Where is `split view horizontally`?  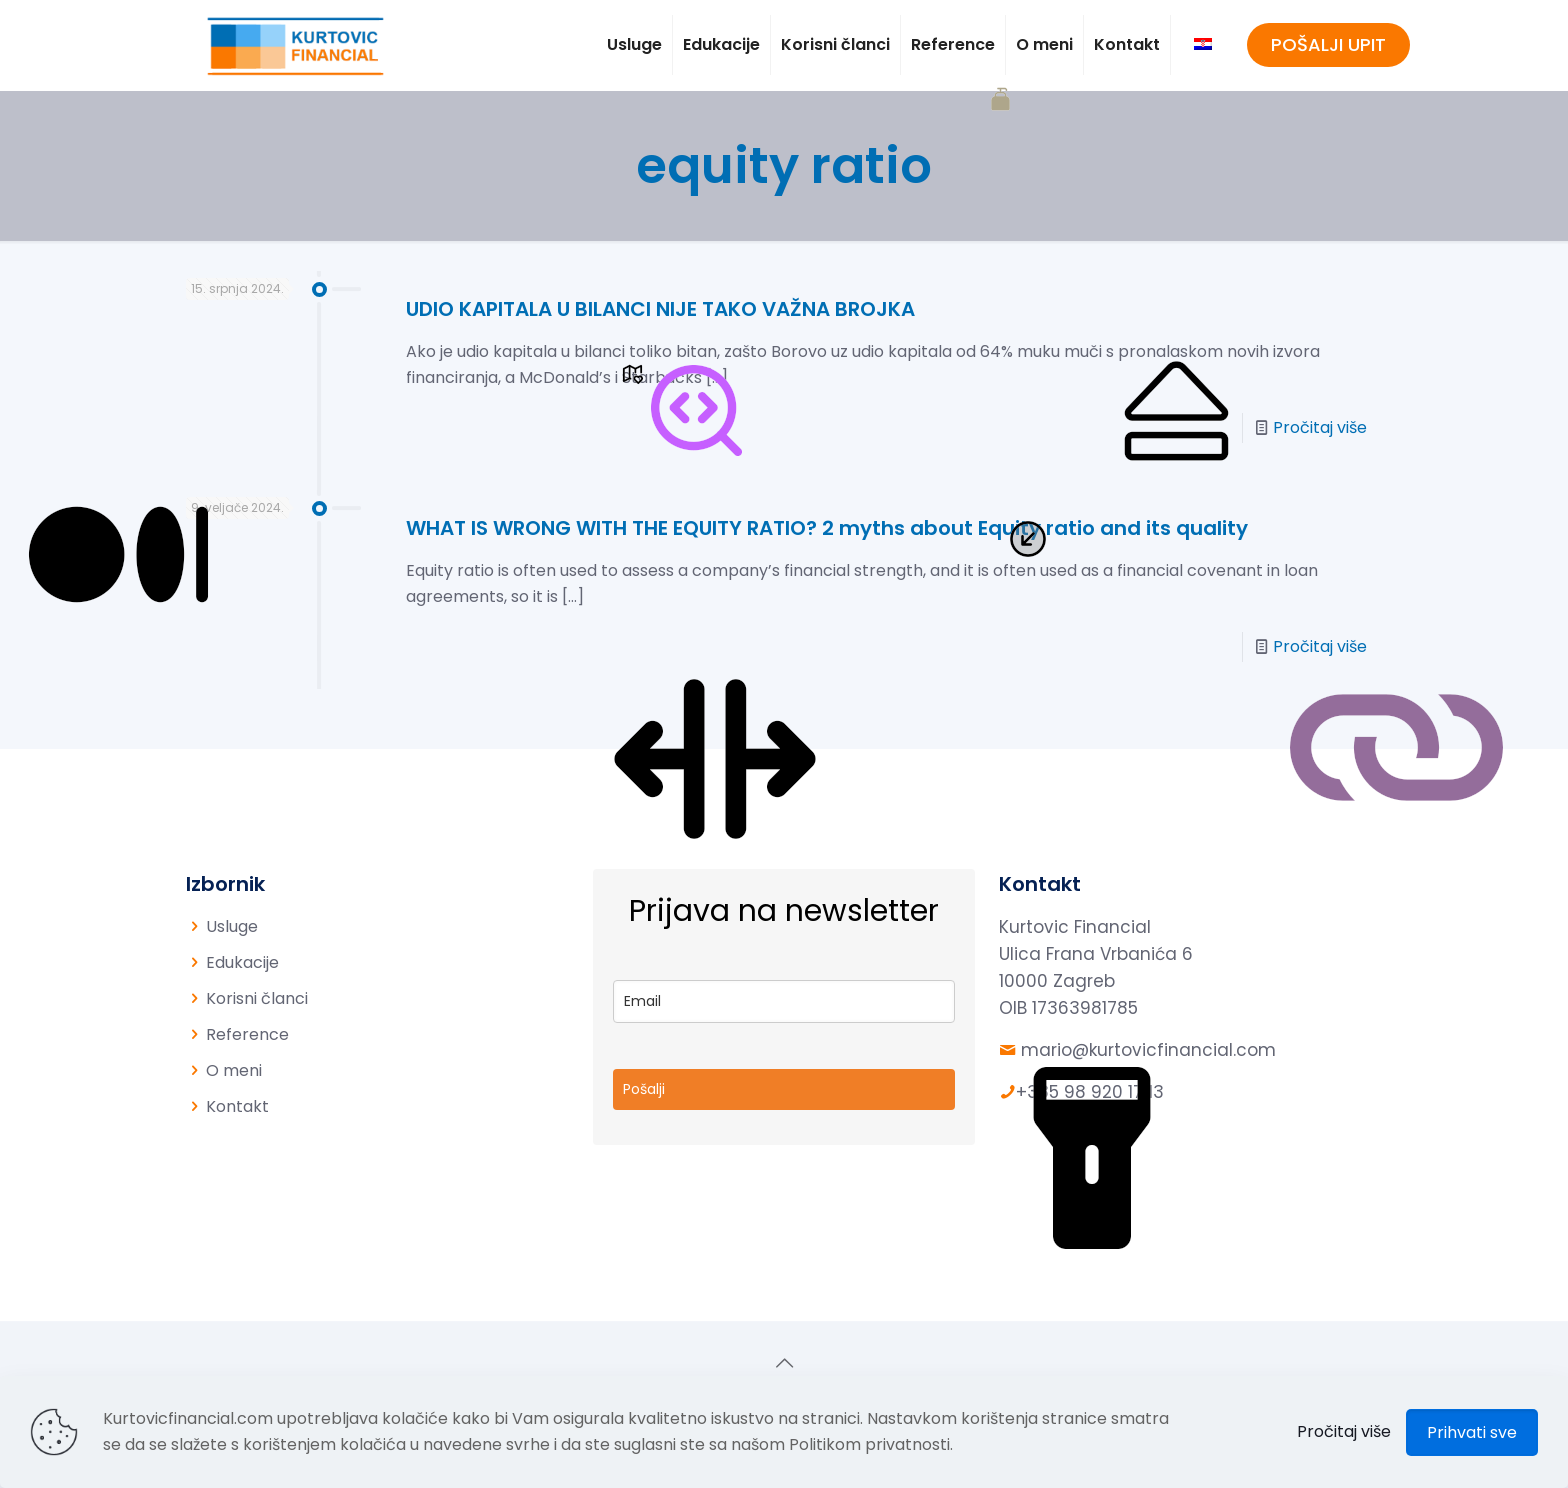 split view horizontally is located at coordinates (715, 759).